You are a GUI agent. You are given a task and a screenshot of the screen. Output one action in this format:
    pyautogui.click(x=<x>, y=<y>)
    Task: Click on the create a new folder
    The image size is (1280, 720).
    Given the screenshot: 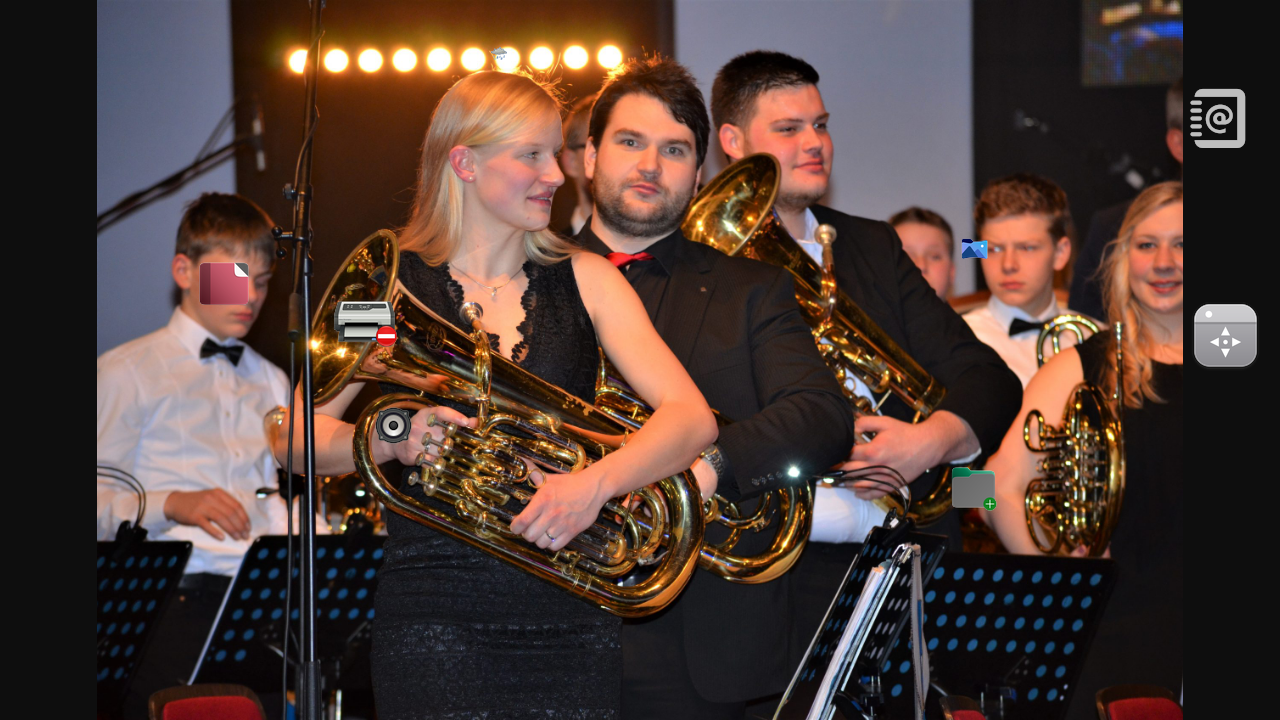 What is the action you would take?
    pyautogui.click(x=973, y=487)
    